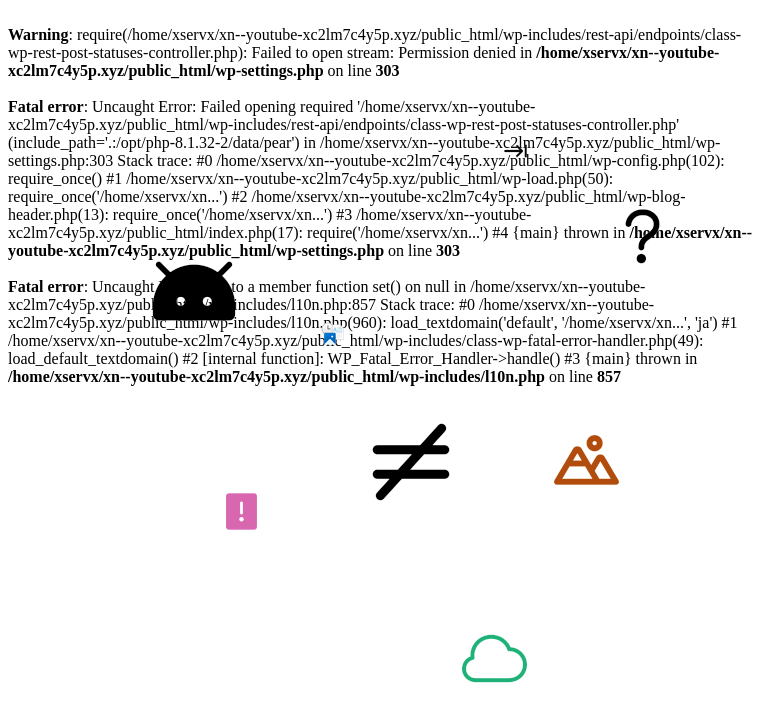 This screenshot has height=720, width=768. I want to click on indicates a warning or alert requiring attention, so click(241, 511).